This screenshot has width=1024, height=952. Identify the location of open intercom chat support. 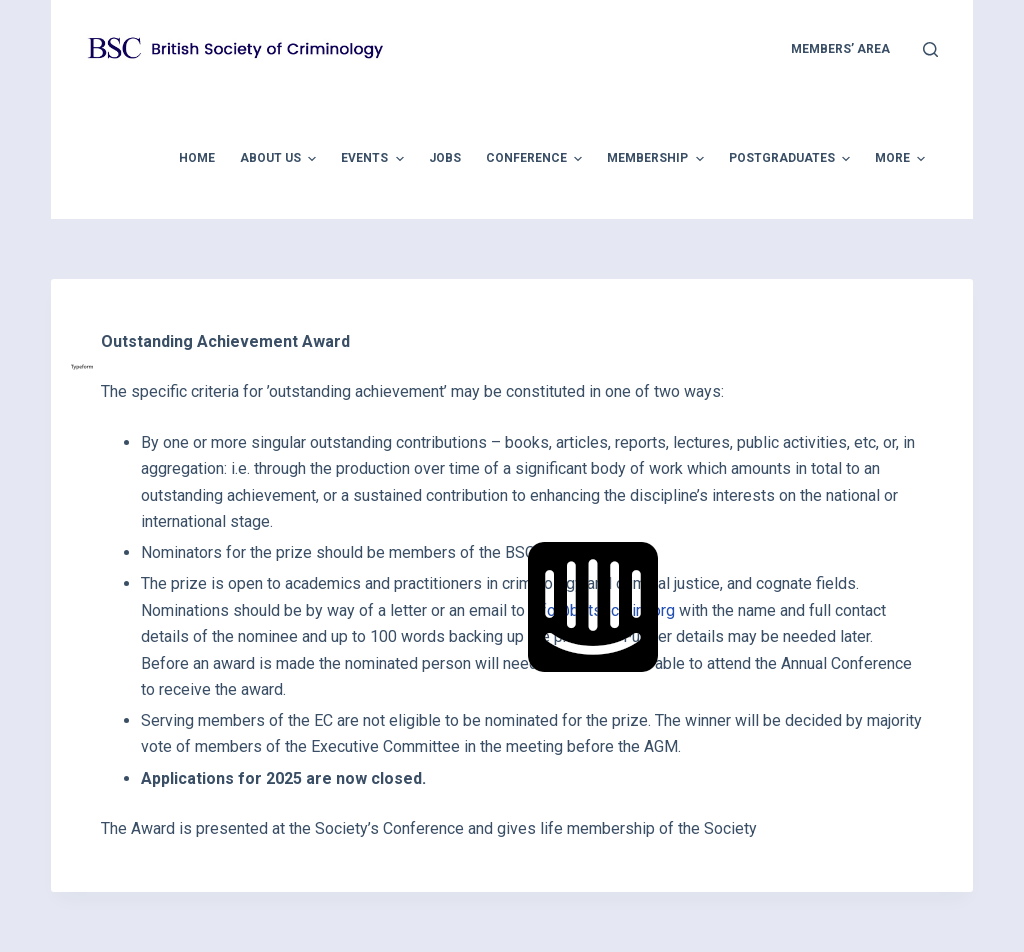
(593, 607).